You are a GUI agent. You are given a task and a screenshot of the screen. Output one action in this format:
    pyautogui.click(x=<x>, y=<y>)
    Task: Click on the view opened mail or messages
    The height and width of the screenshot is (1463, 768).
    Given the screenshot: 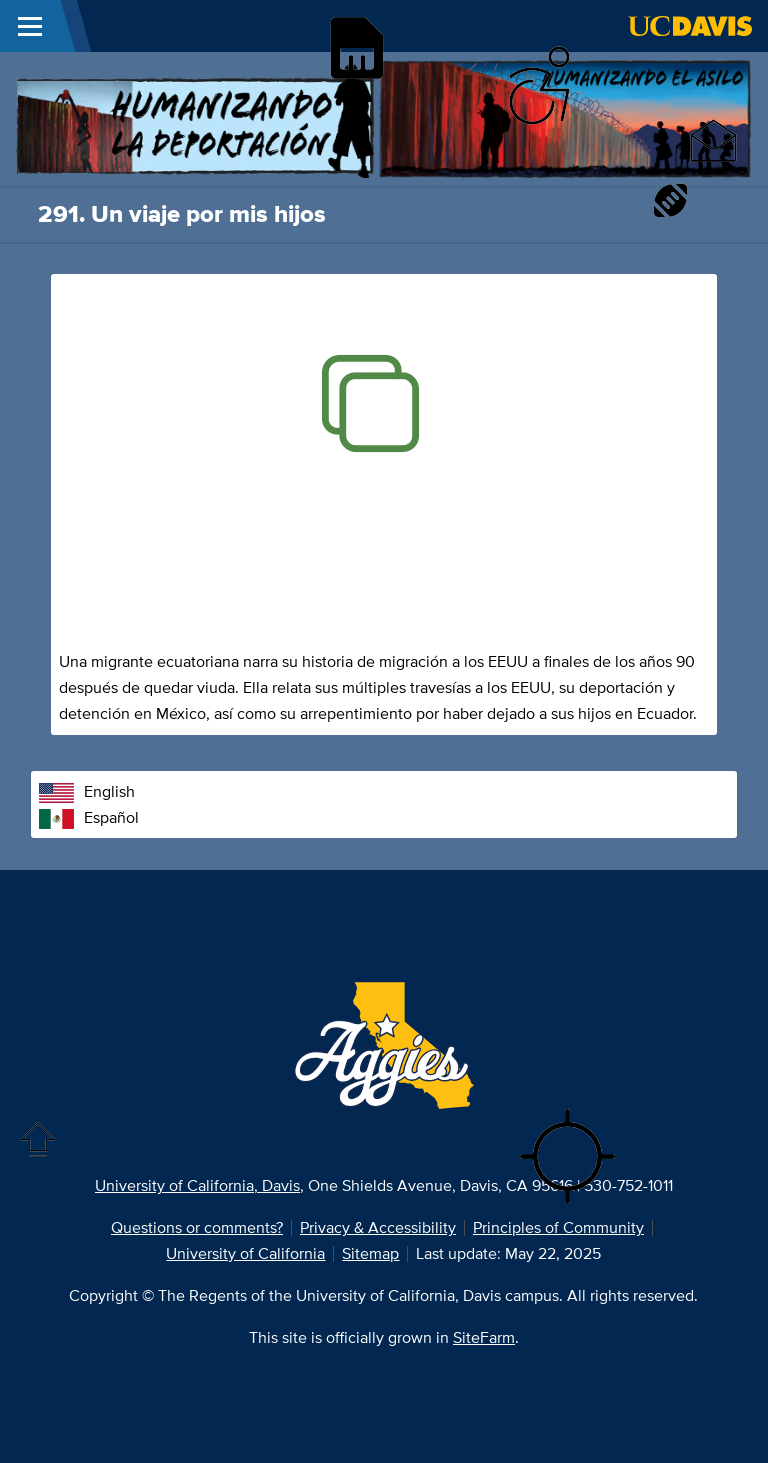 What is the action you would take?
    pyautogui.click(x=713, y=142)
    